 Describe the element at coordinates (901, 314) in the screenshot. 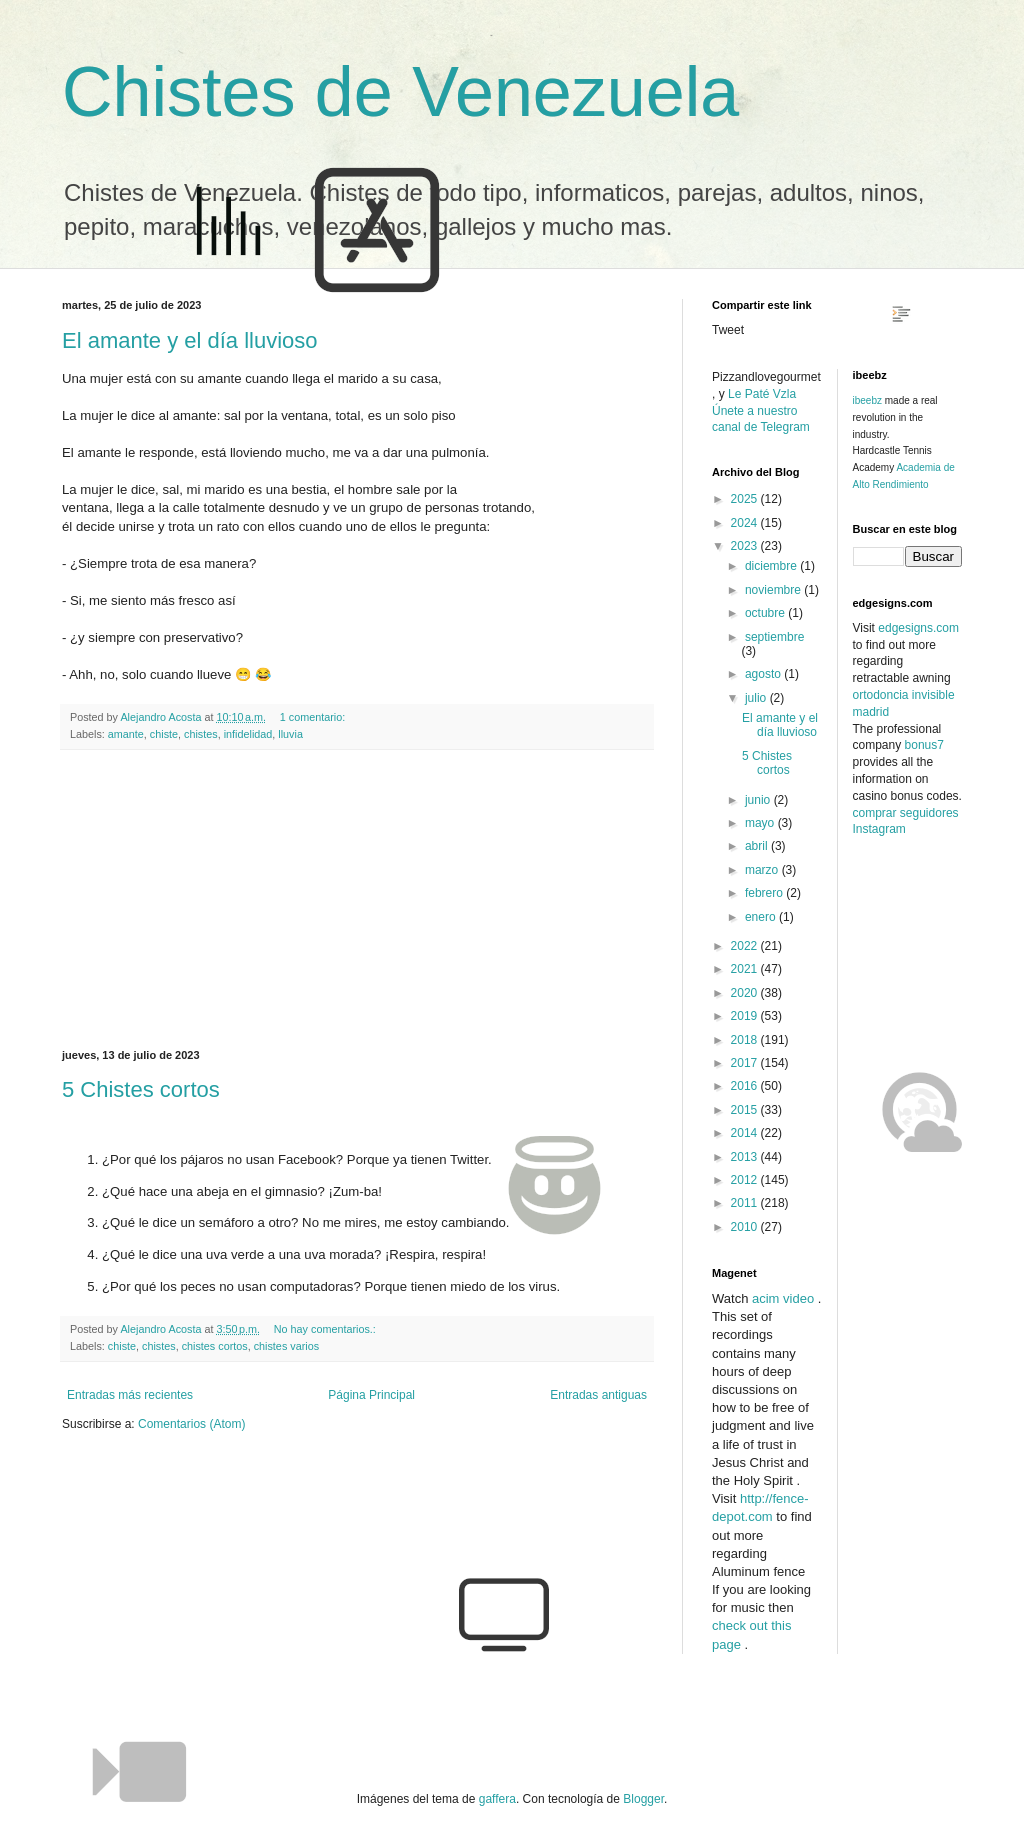

I see `increase text indentation` at that location.